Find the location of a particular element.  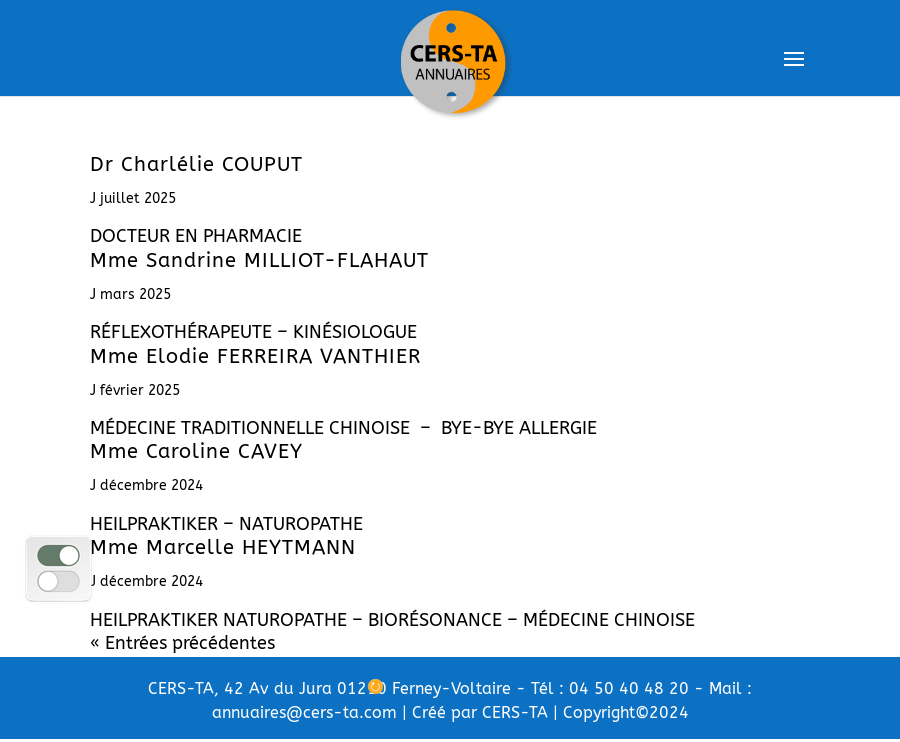

restart the system is located at coordinates (375, 686).